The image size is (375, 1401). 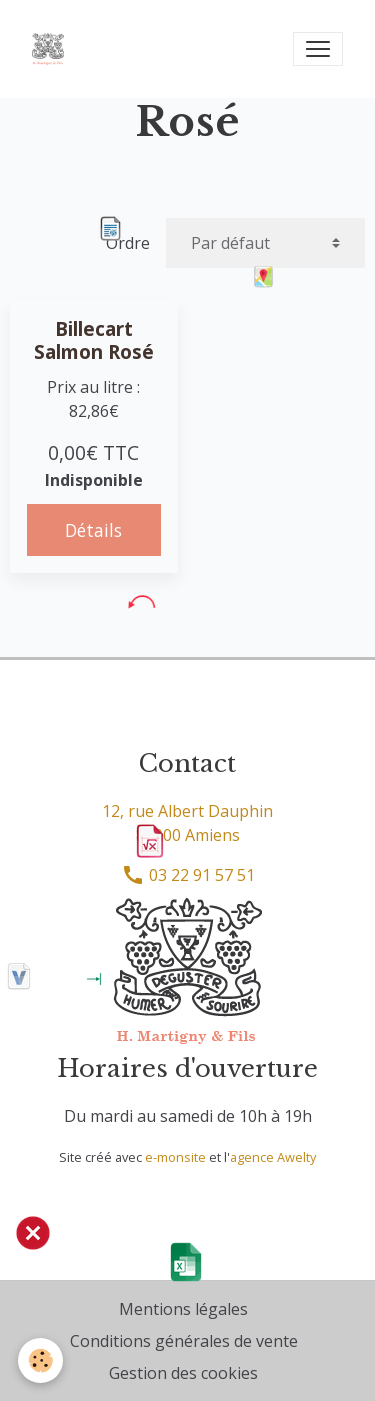 What do you see at coordinates (142, 601) in the screenshot?
I see `undo the last action` at bounding box center [142, 601].